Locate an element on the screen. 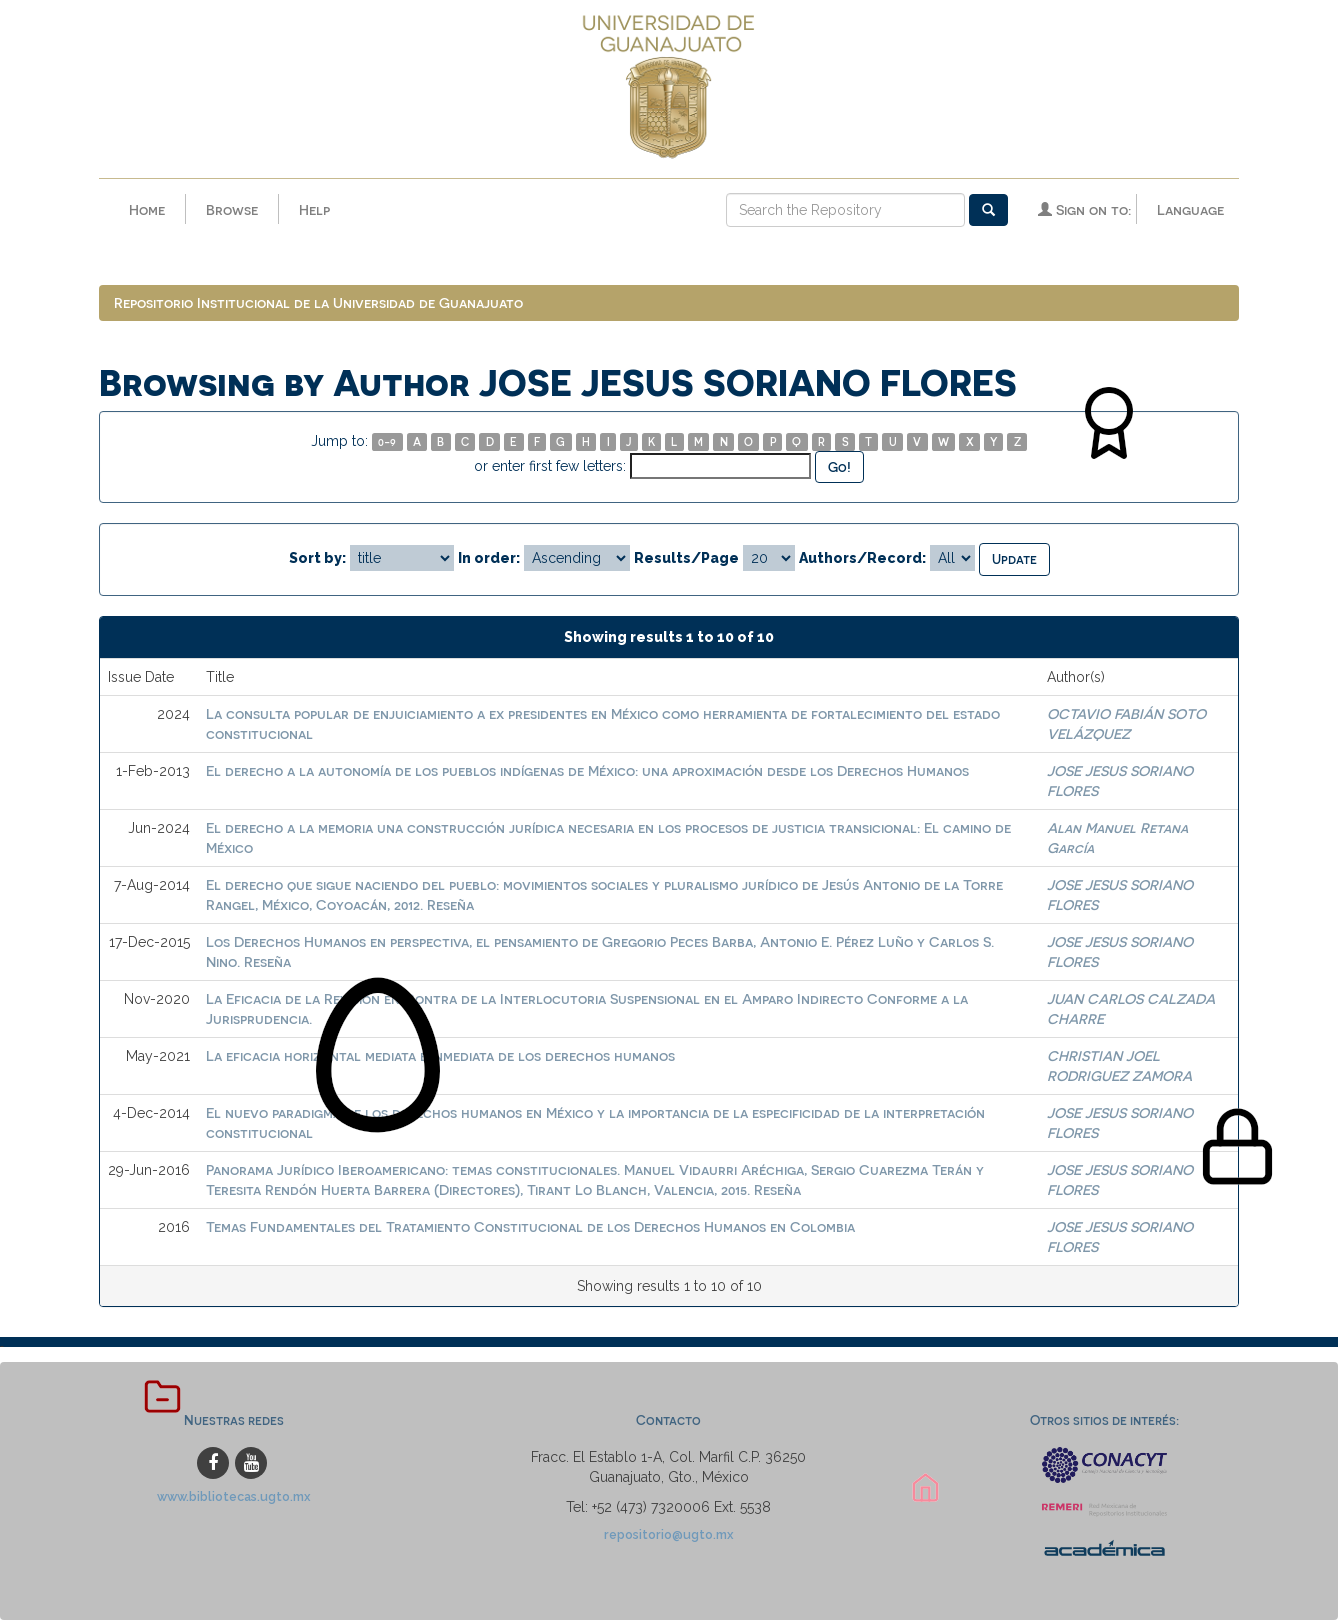 This screenshot has width=1338, height=1620. lock or secure this item is located at coordinates (1237, 1146).